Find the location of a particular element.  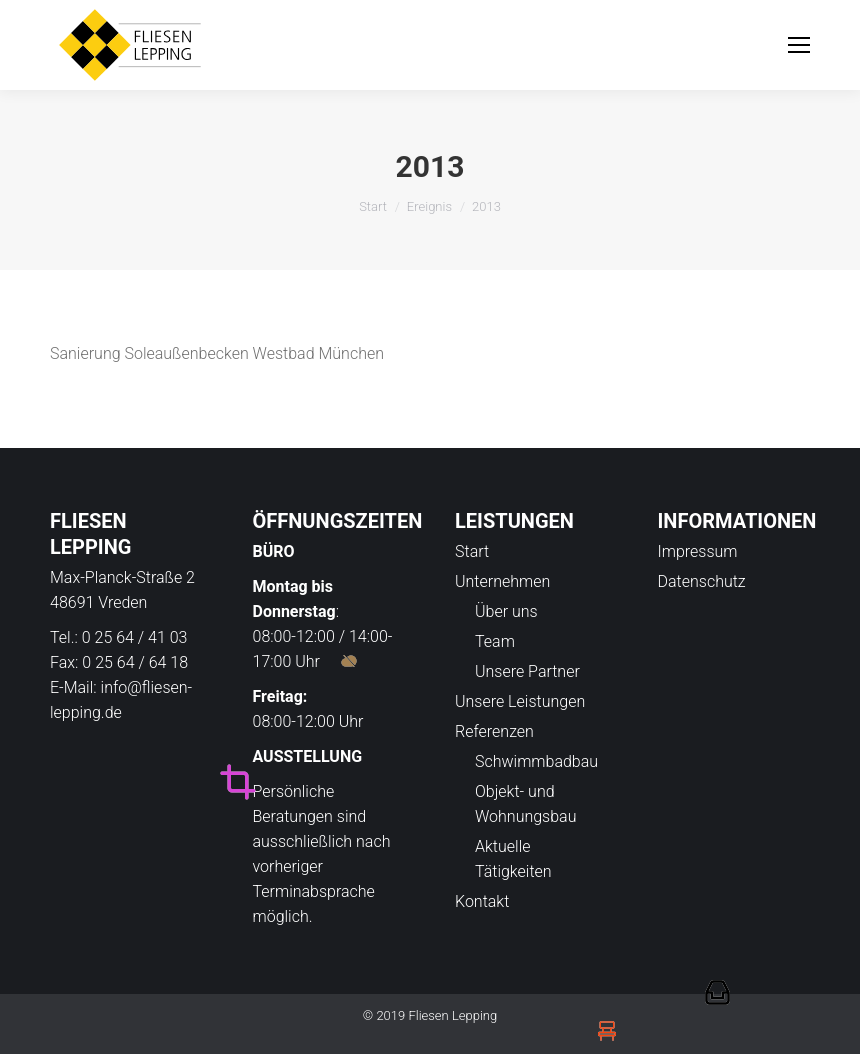

indicates no cloud connection or offline status is located at coordinates (349, 661).